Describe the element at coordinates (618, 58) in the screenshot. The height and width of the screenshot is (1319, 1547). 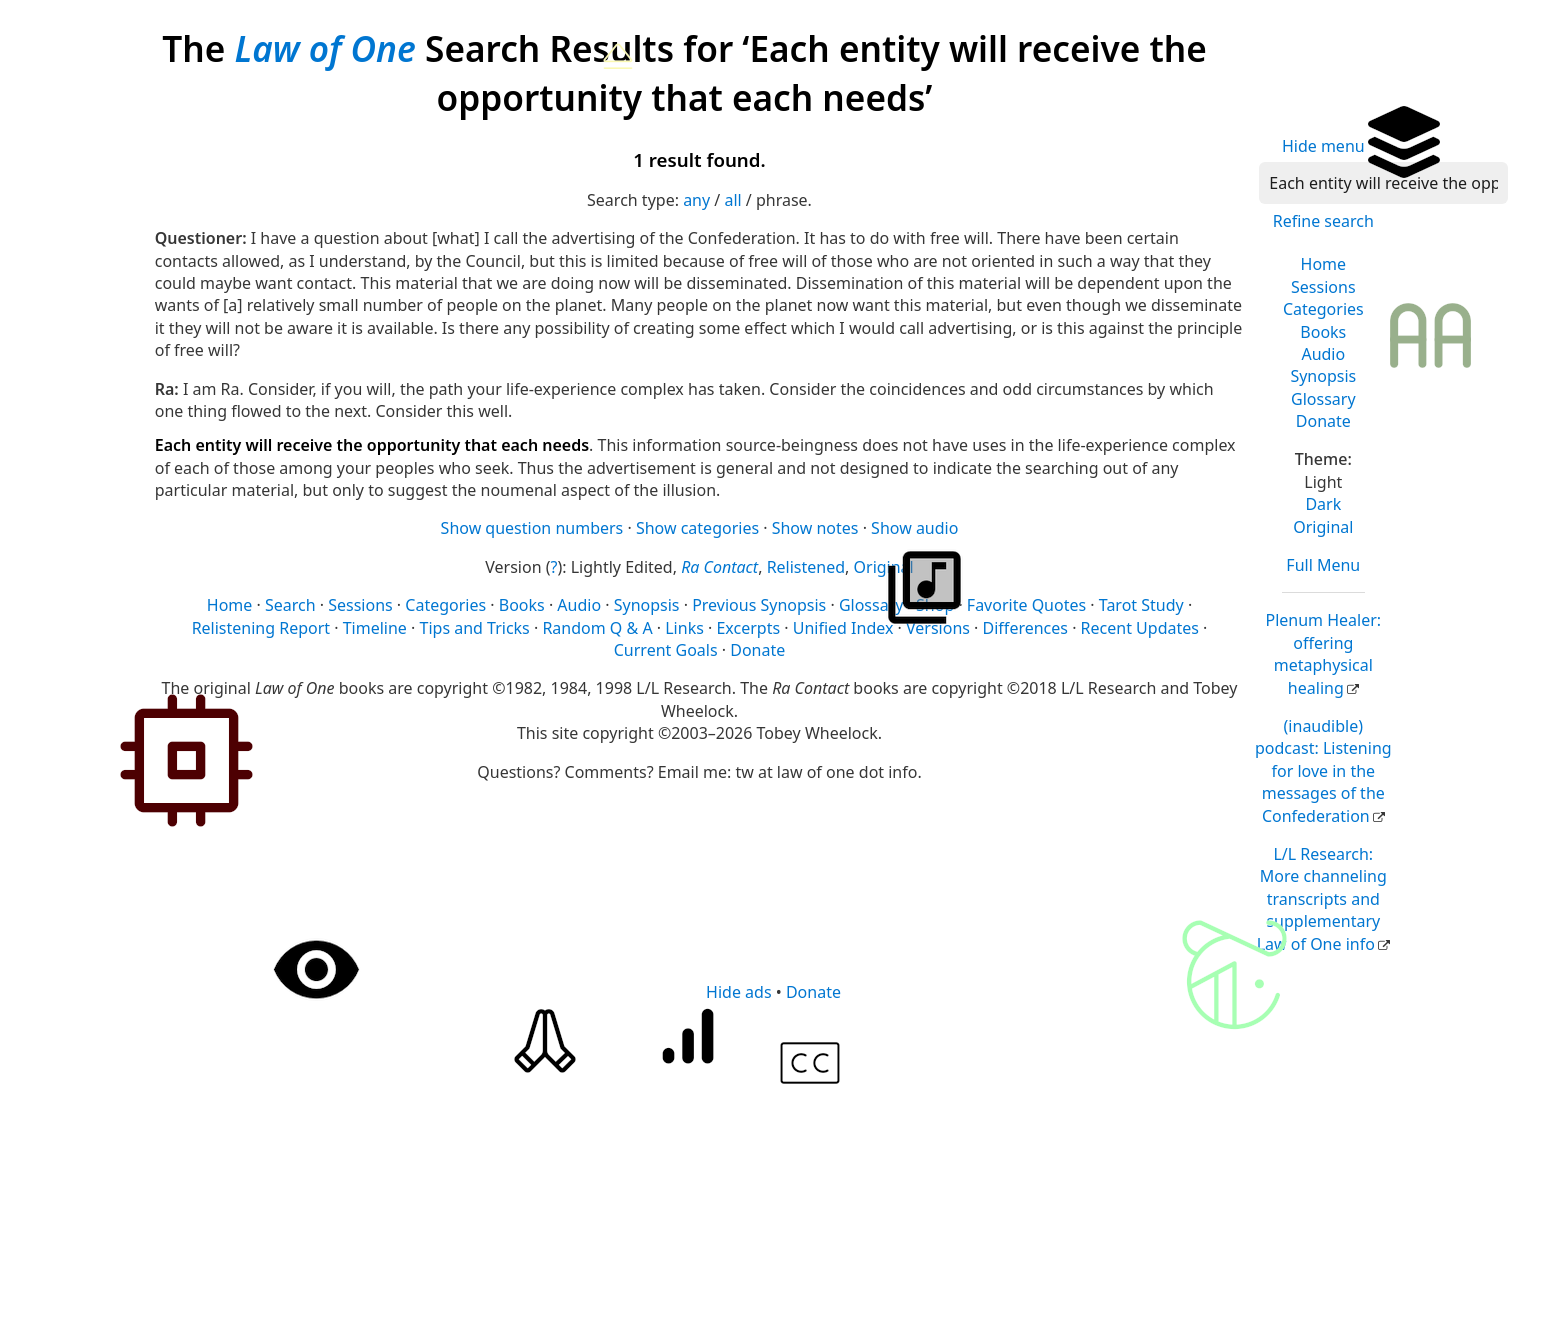
I see `eject media or disc` at that location.